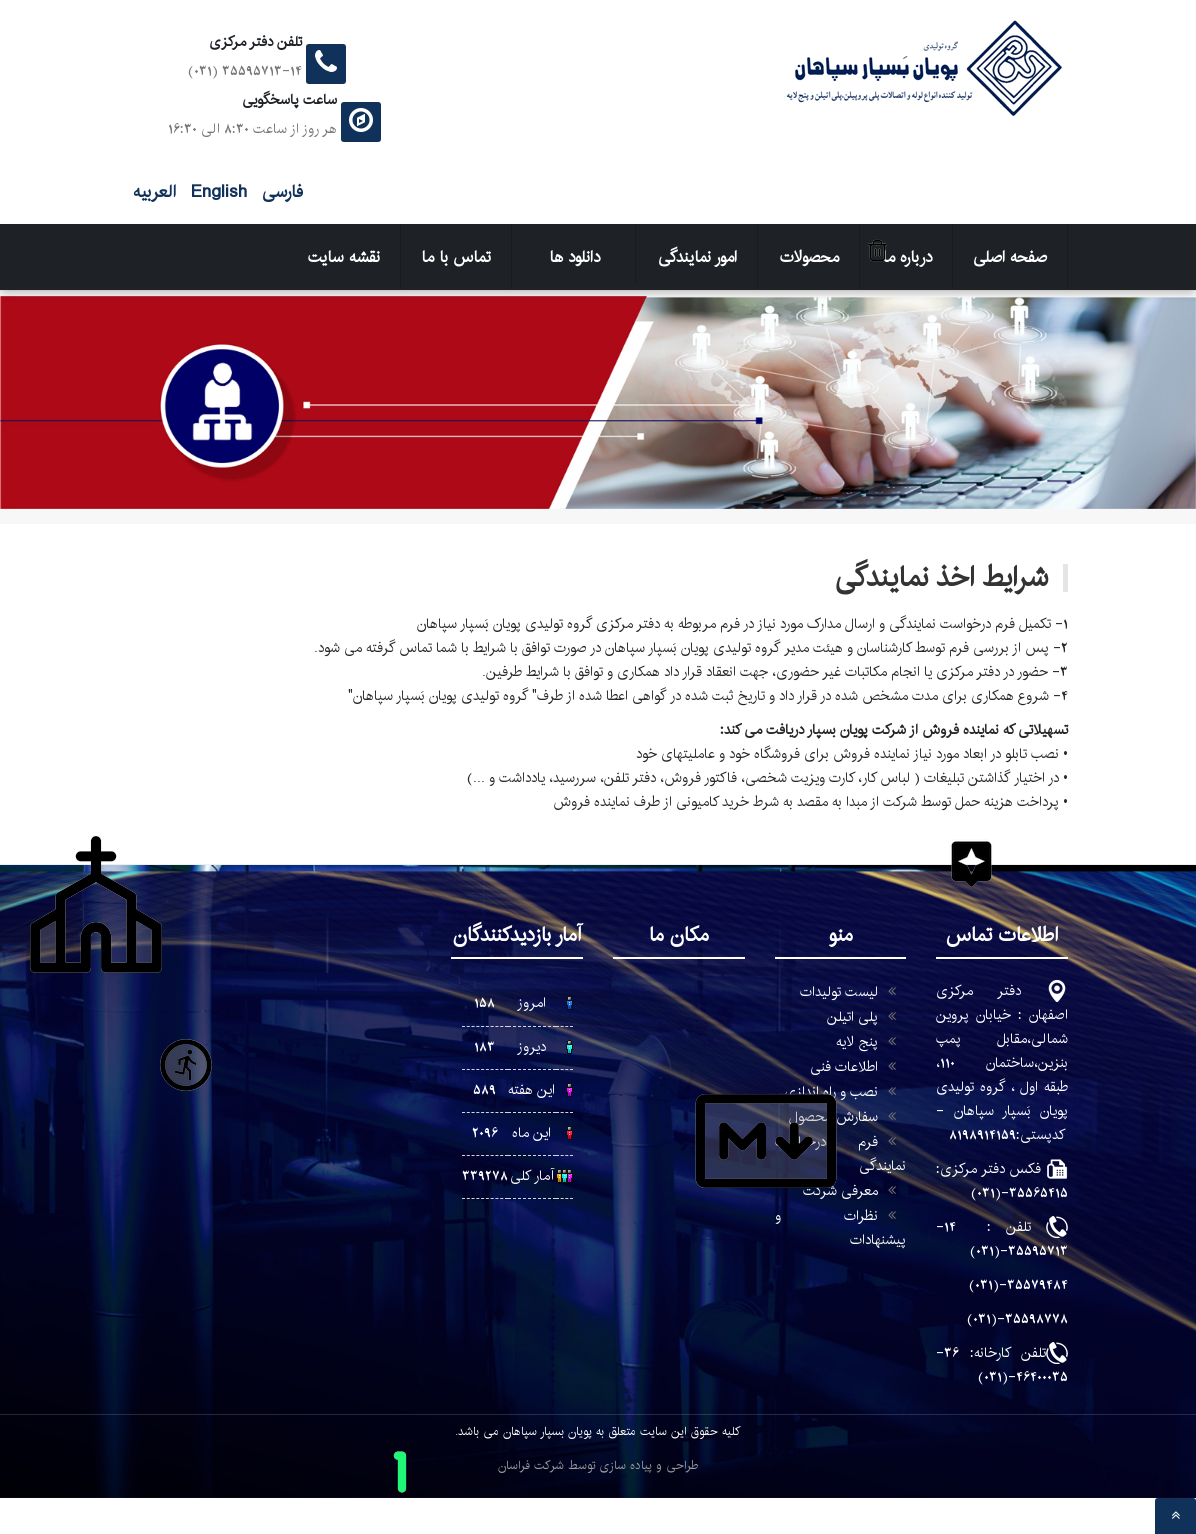 The image size is (1196, 1534). Describe the element at coordinates (96, 912) in the screenshot. I see `view nearby churches or places of worship` at that location.